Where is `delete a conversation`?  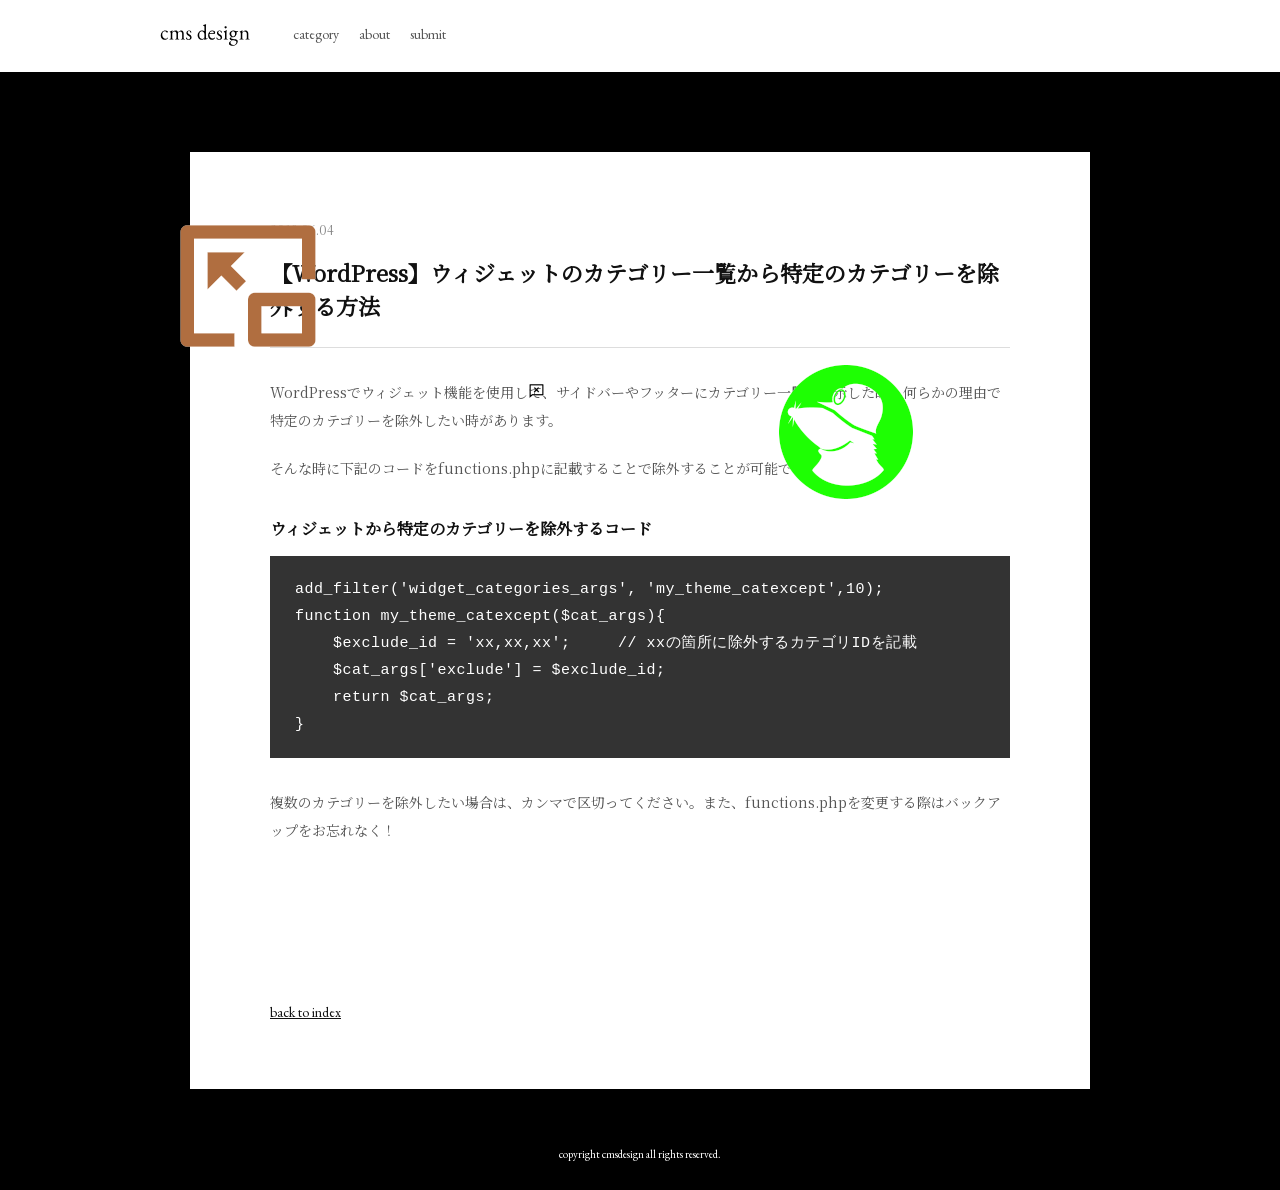 delete a conversation is located at coordinates (536, 390).